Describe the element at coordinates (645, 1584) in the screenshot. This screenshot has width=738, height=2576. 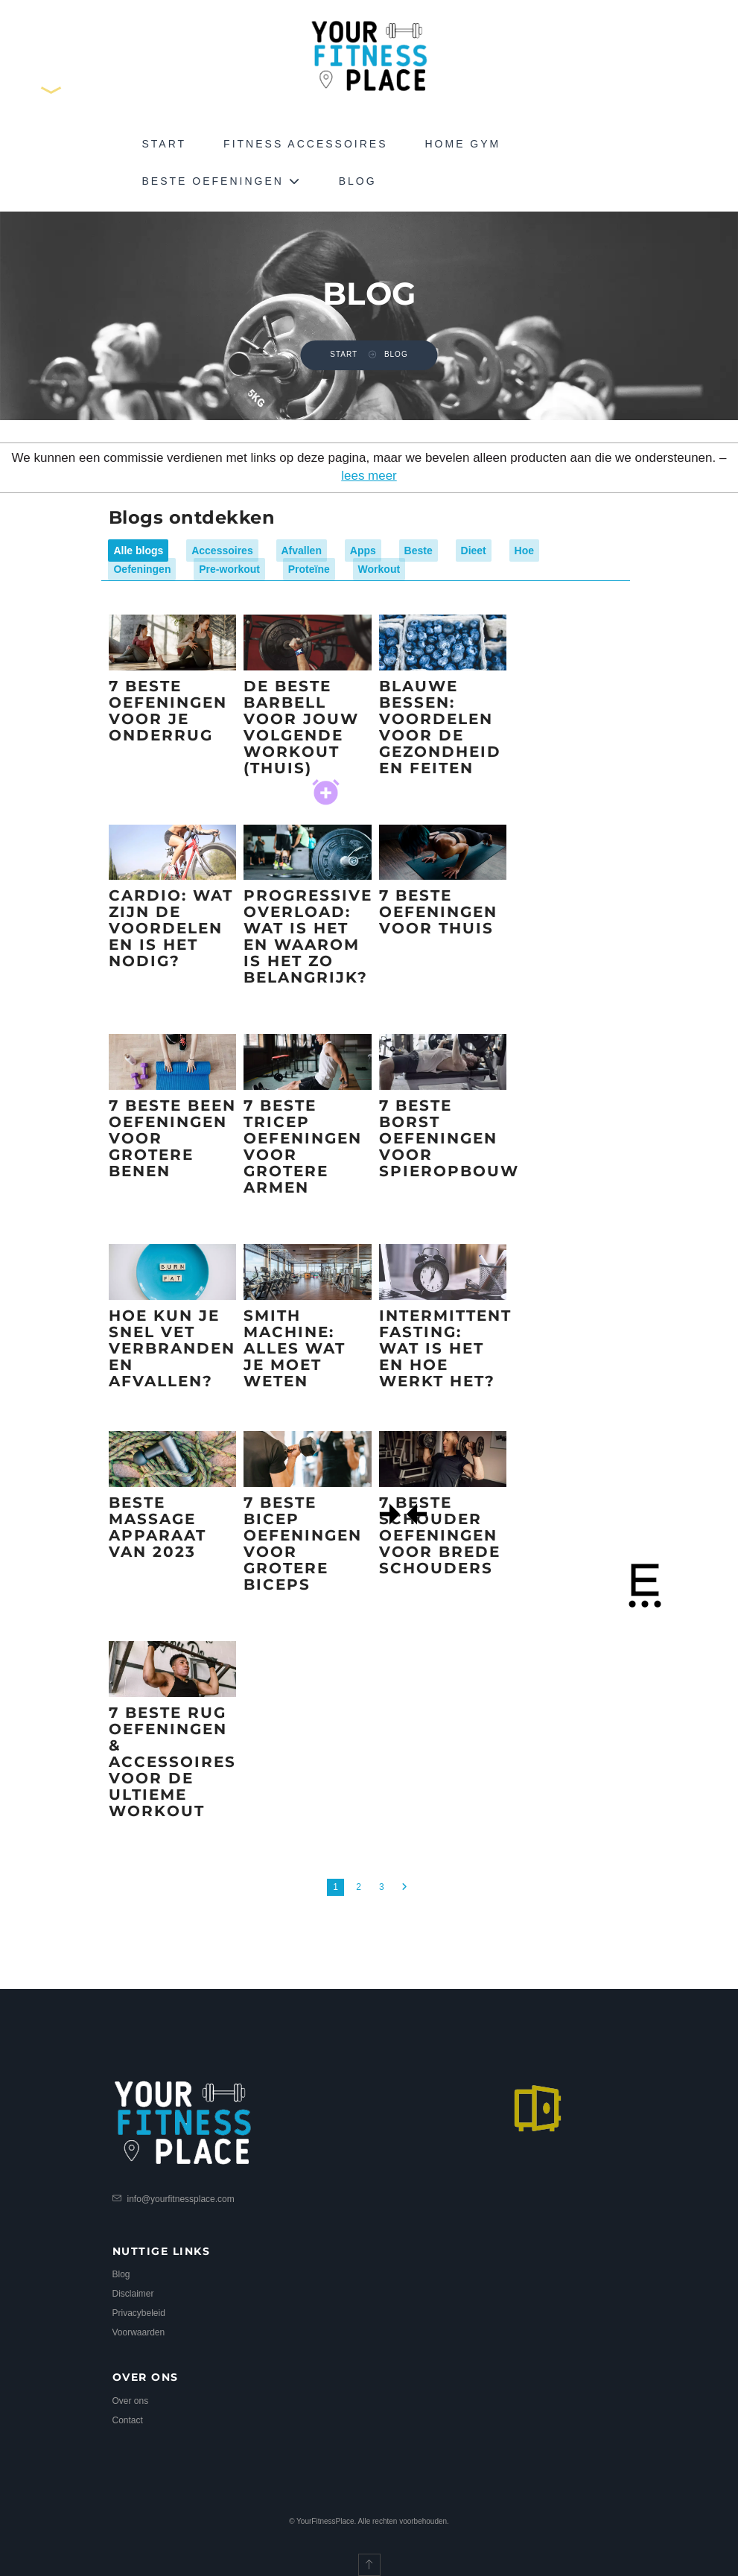
I see `apply emphasis formatting to selected text` at that location.